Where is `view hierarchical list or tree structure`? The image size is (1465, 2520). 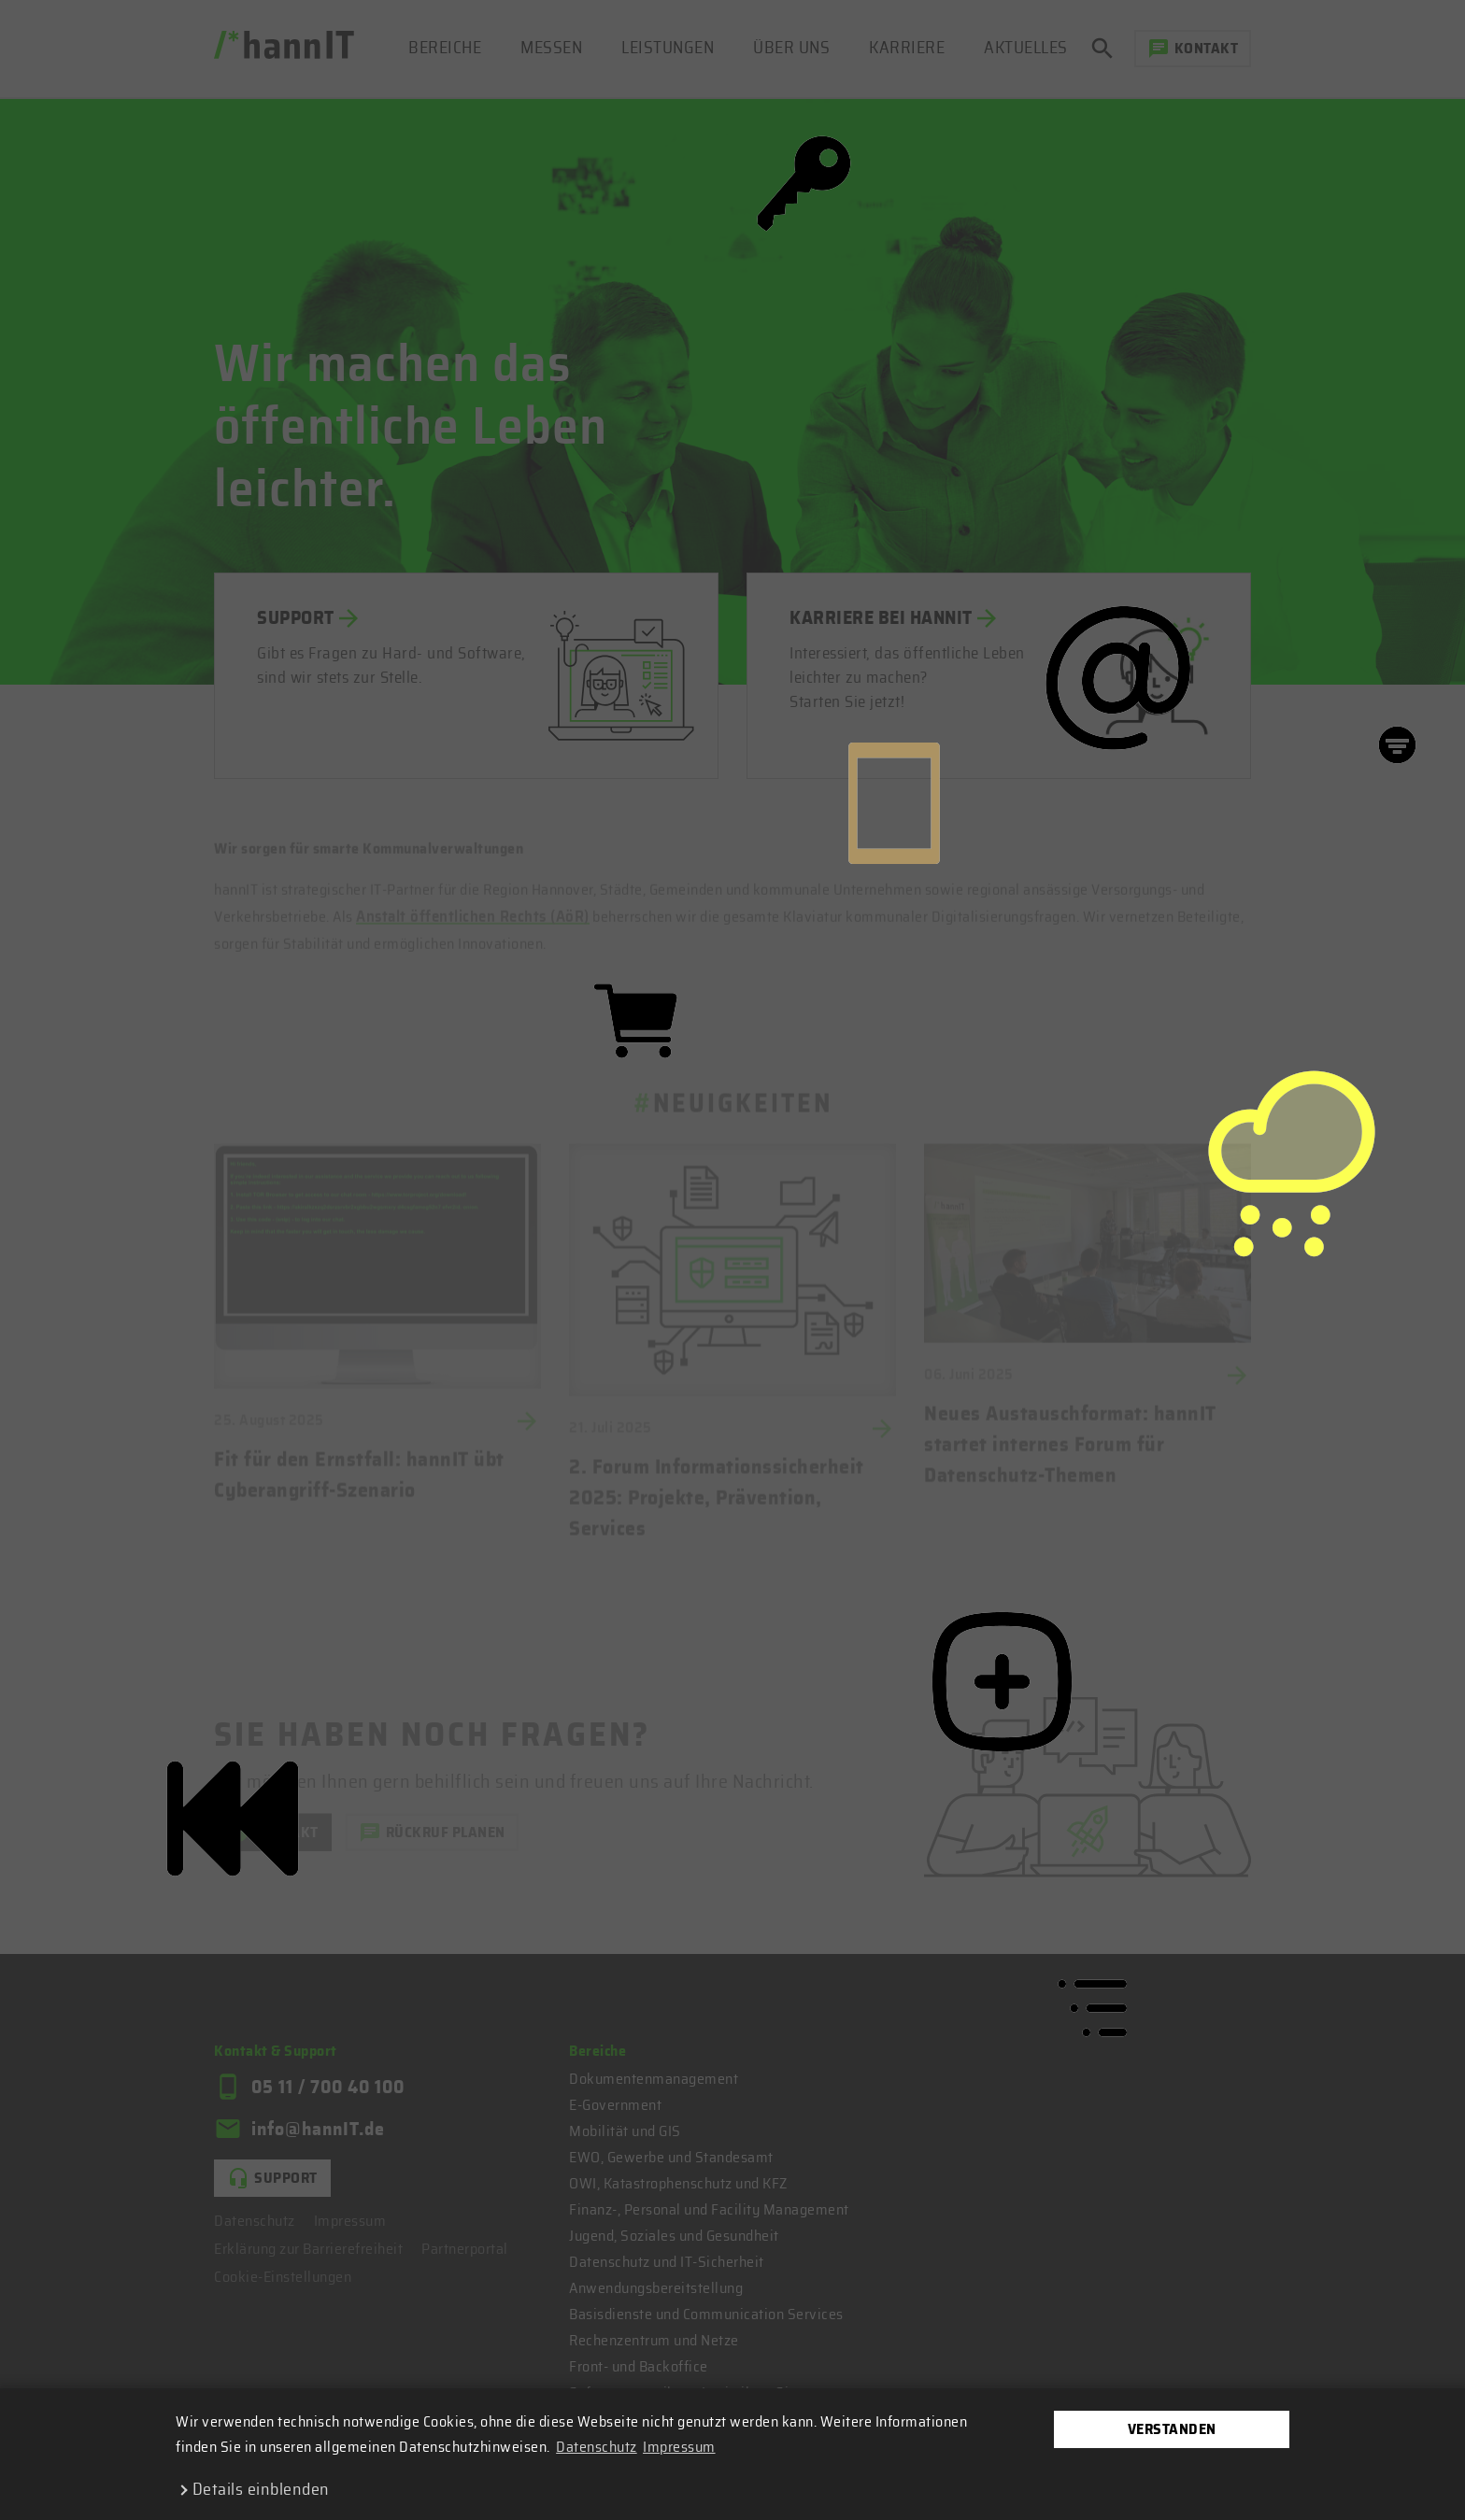
view hierarchical list or tree structure is located at coordinates (1090, 2008).